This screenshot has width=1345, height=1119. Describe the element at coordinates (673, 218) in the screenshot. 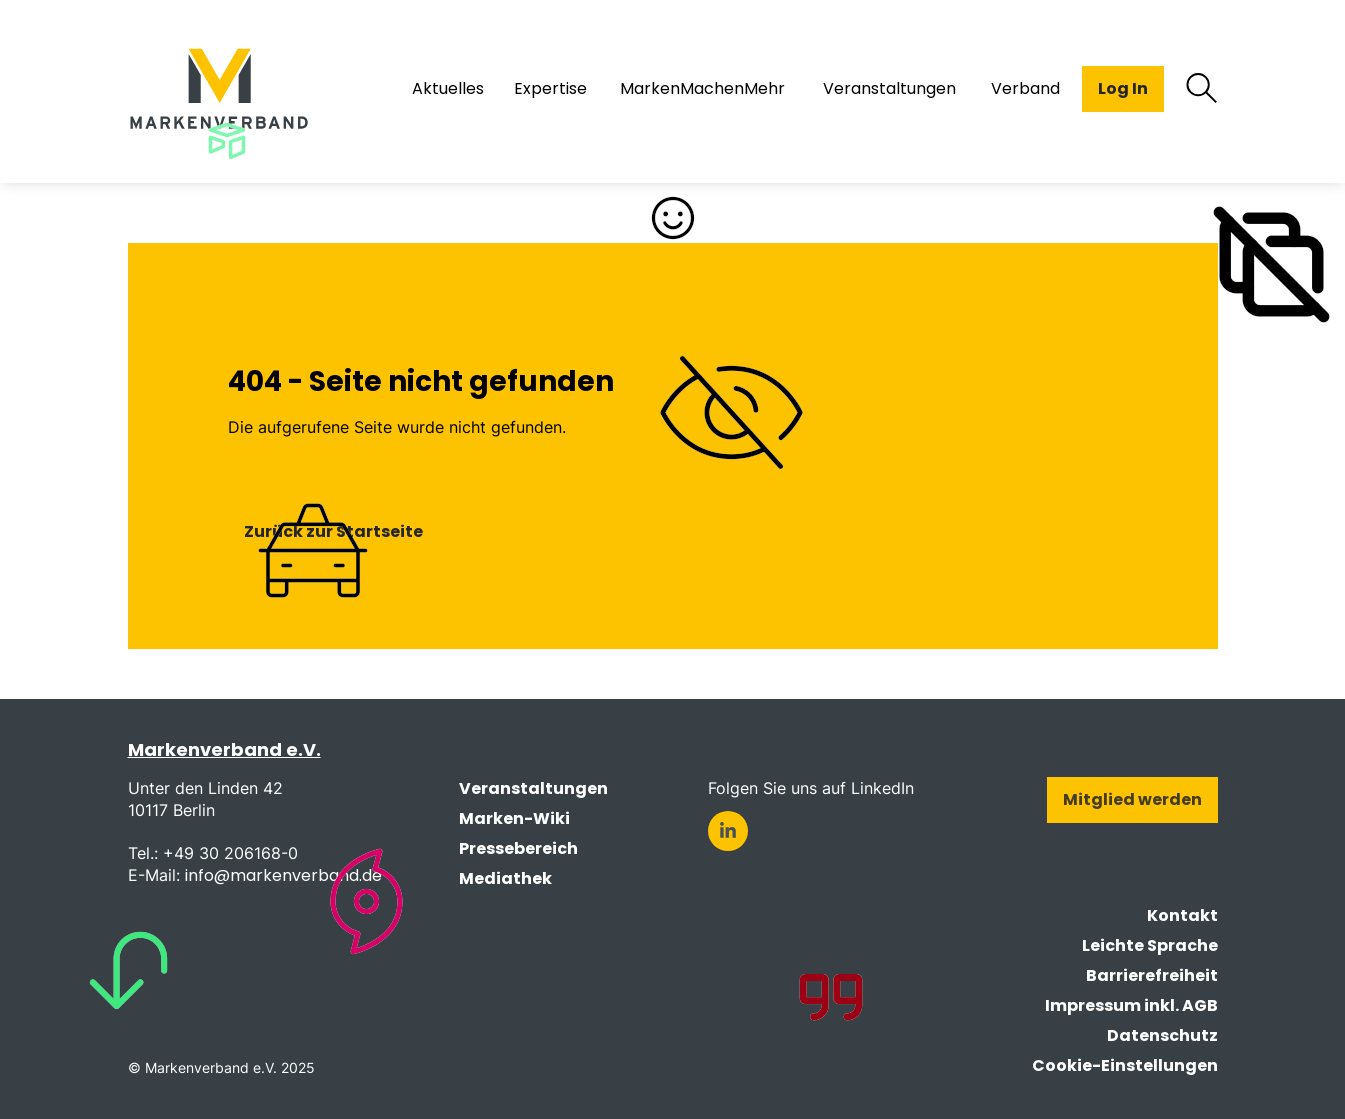

I see `add an emoji or reaction` at that location.